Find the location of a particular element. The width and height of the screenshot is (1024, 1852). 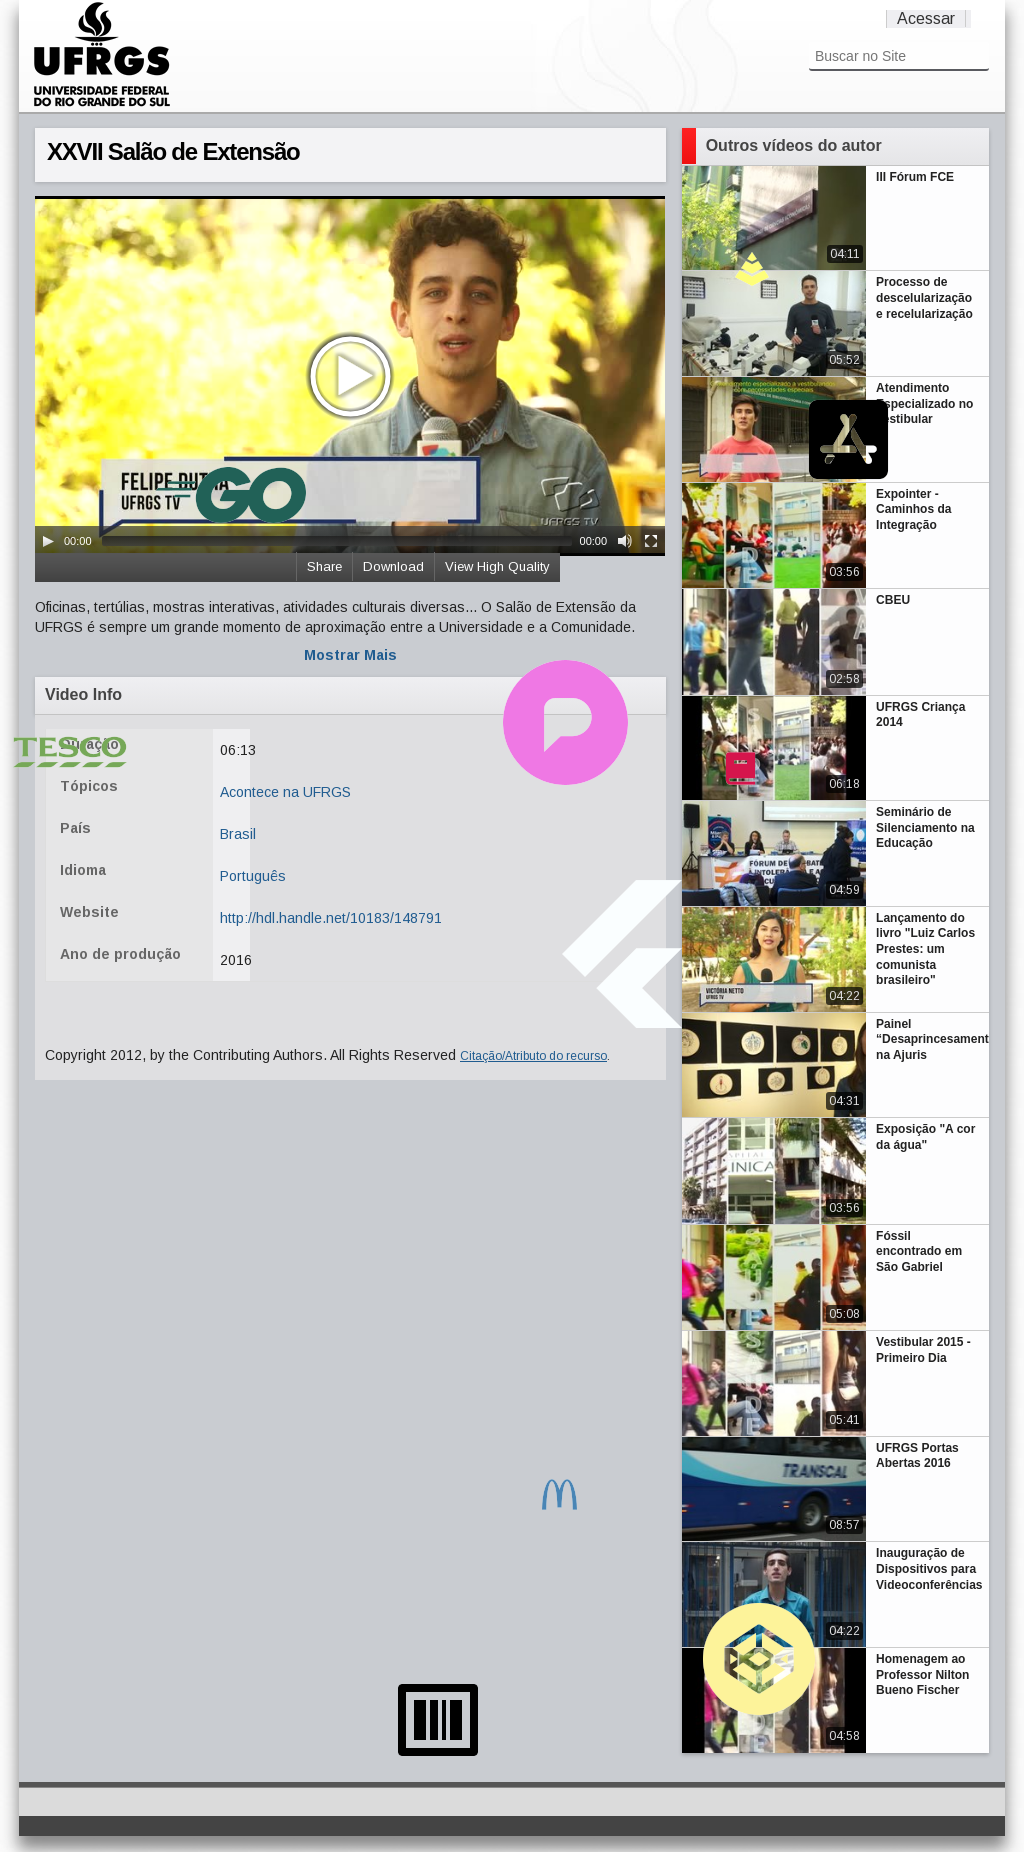

open a book or reading app is located at coordinates (740, 768).